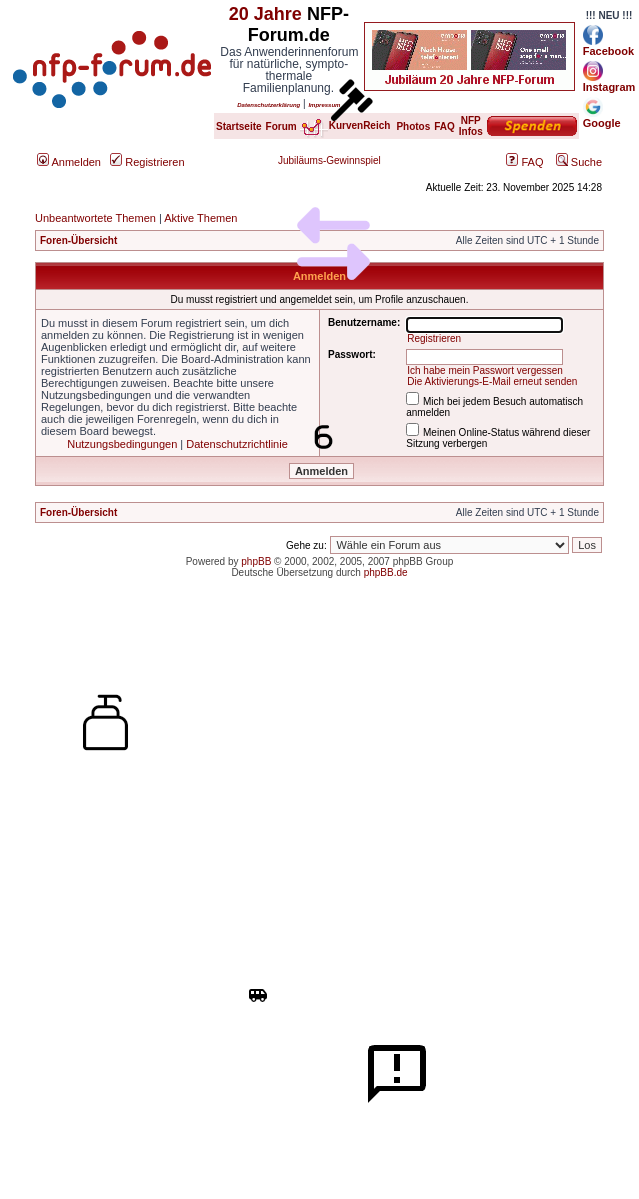 The width and height of the screenshot is (639, 1199). What do you see at coordinates (258, 995) in the screenshot?
I see `access shuttle or transportation services` at bounding box center [258, 995].